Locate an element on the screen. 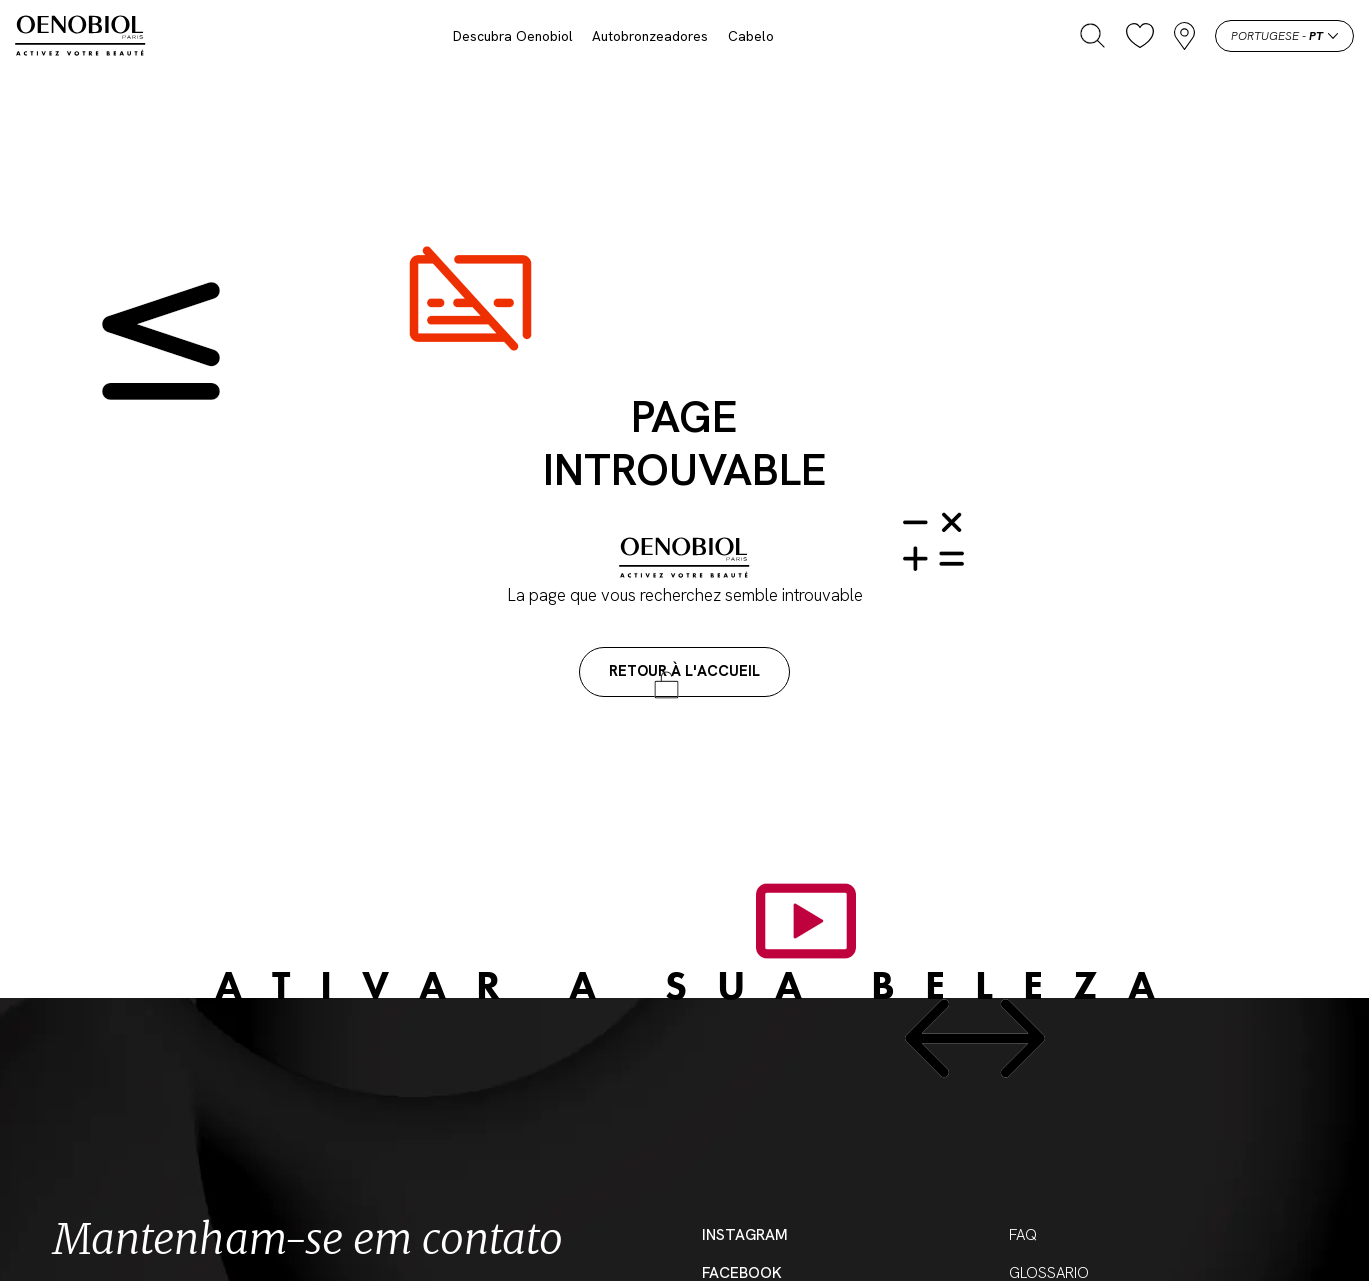 Image resolution: width=1369 pixels, height=1281 pixels. unlocked or unsecured state is located at coordinates (666, 686).